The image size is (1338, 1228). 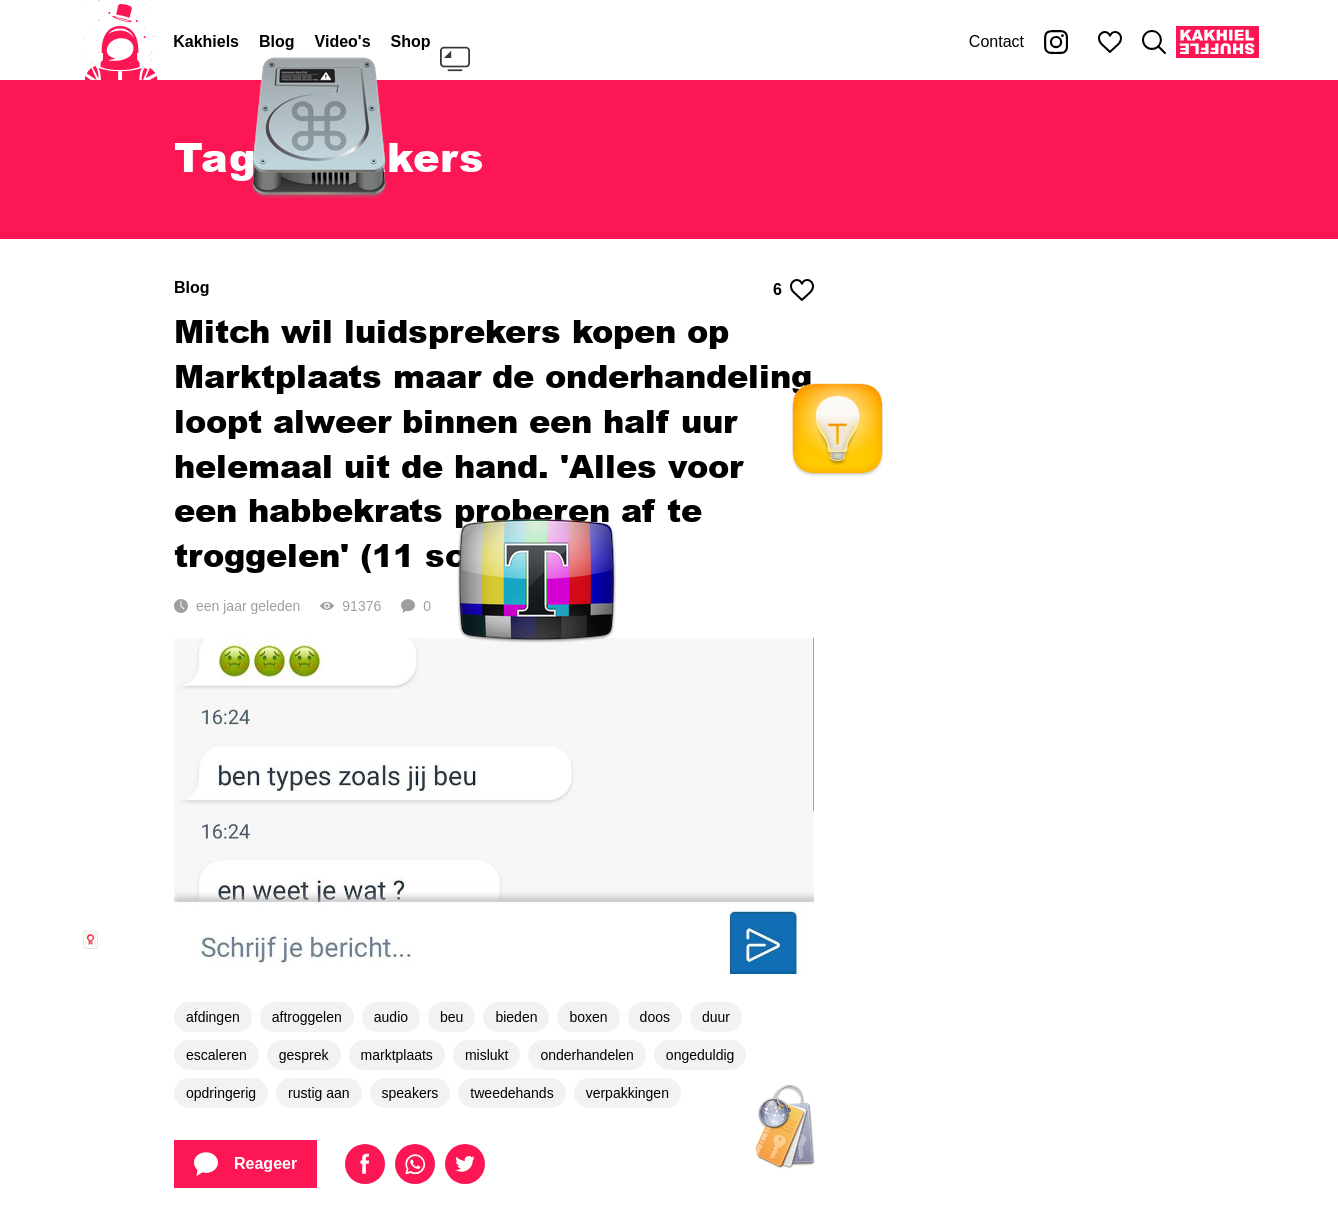 I want to click on a pkcs7 certificate file or security credential, so click(x=90, y=939).